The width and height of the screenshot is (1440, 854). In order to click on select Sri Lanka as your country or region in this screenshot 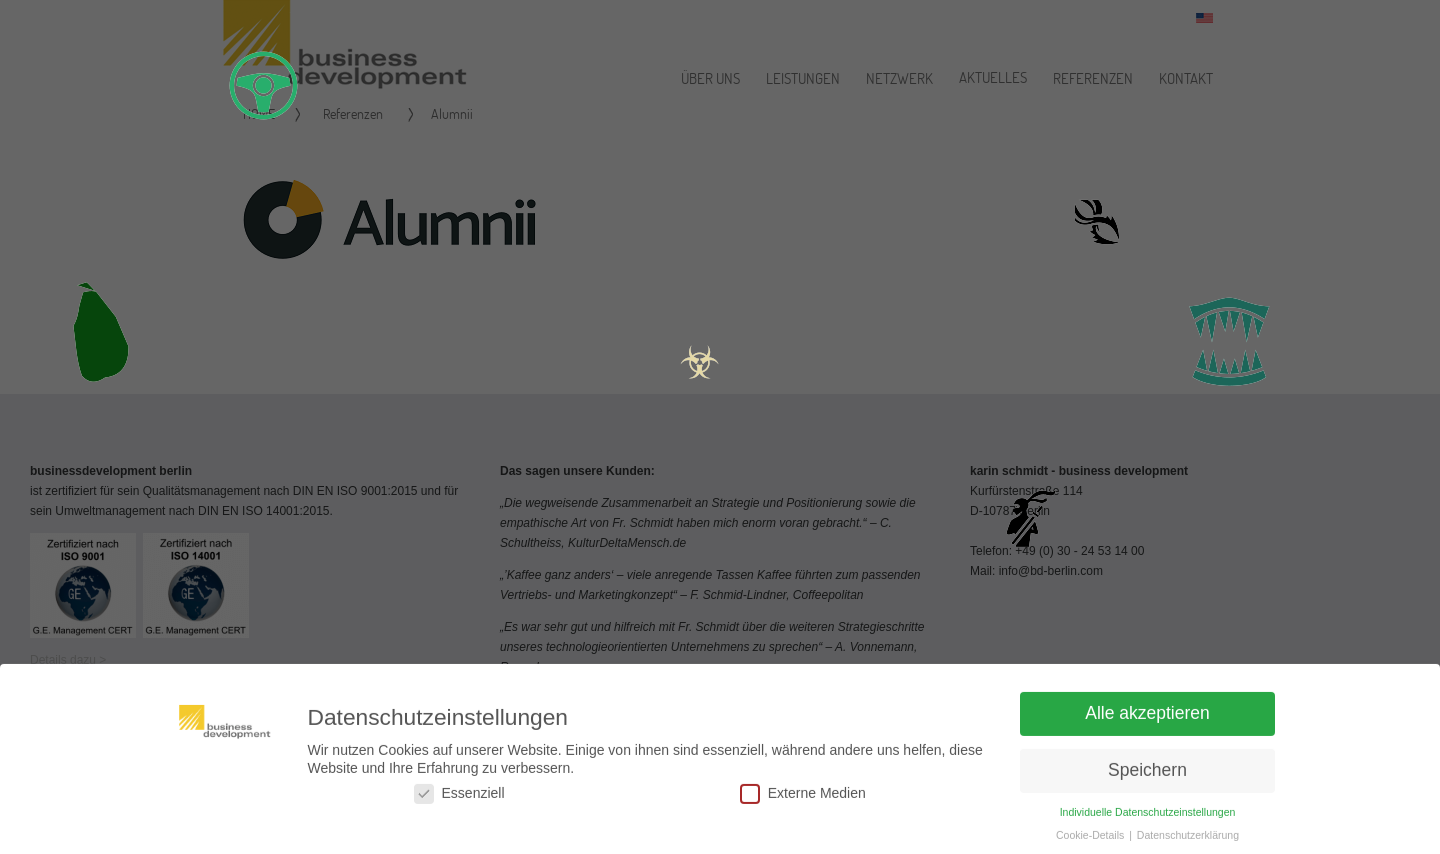, I will do `click(101, 332)`.